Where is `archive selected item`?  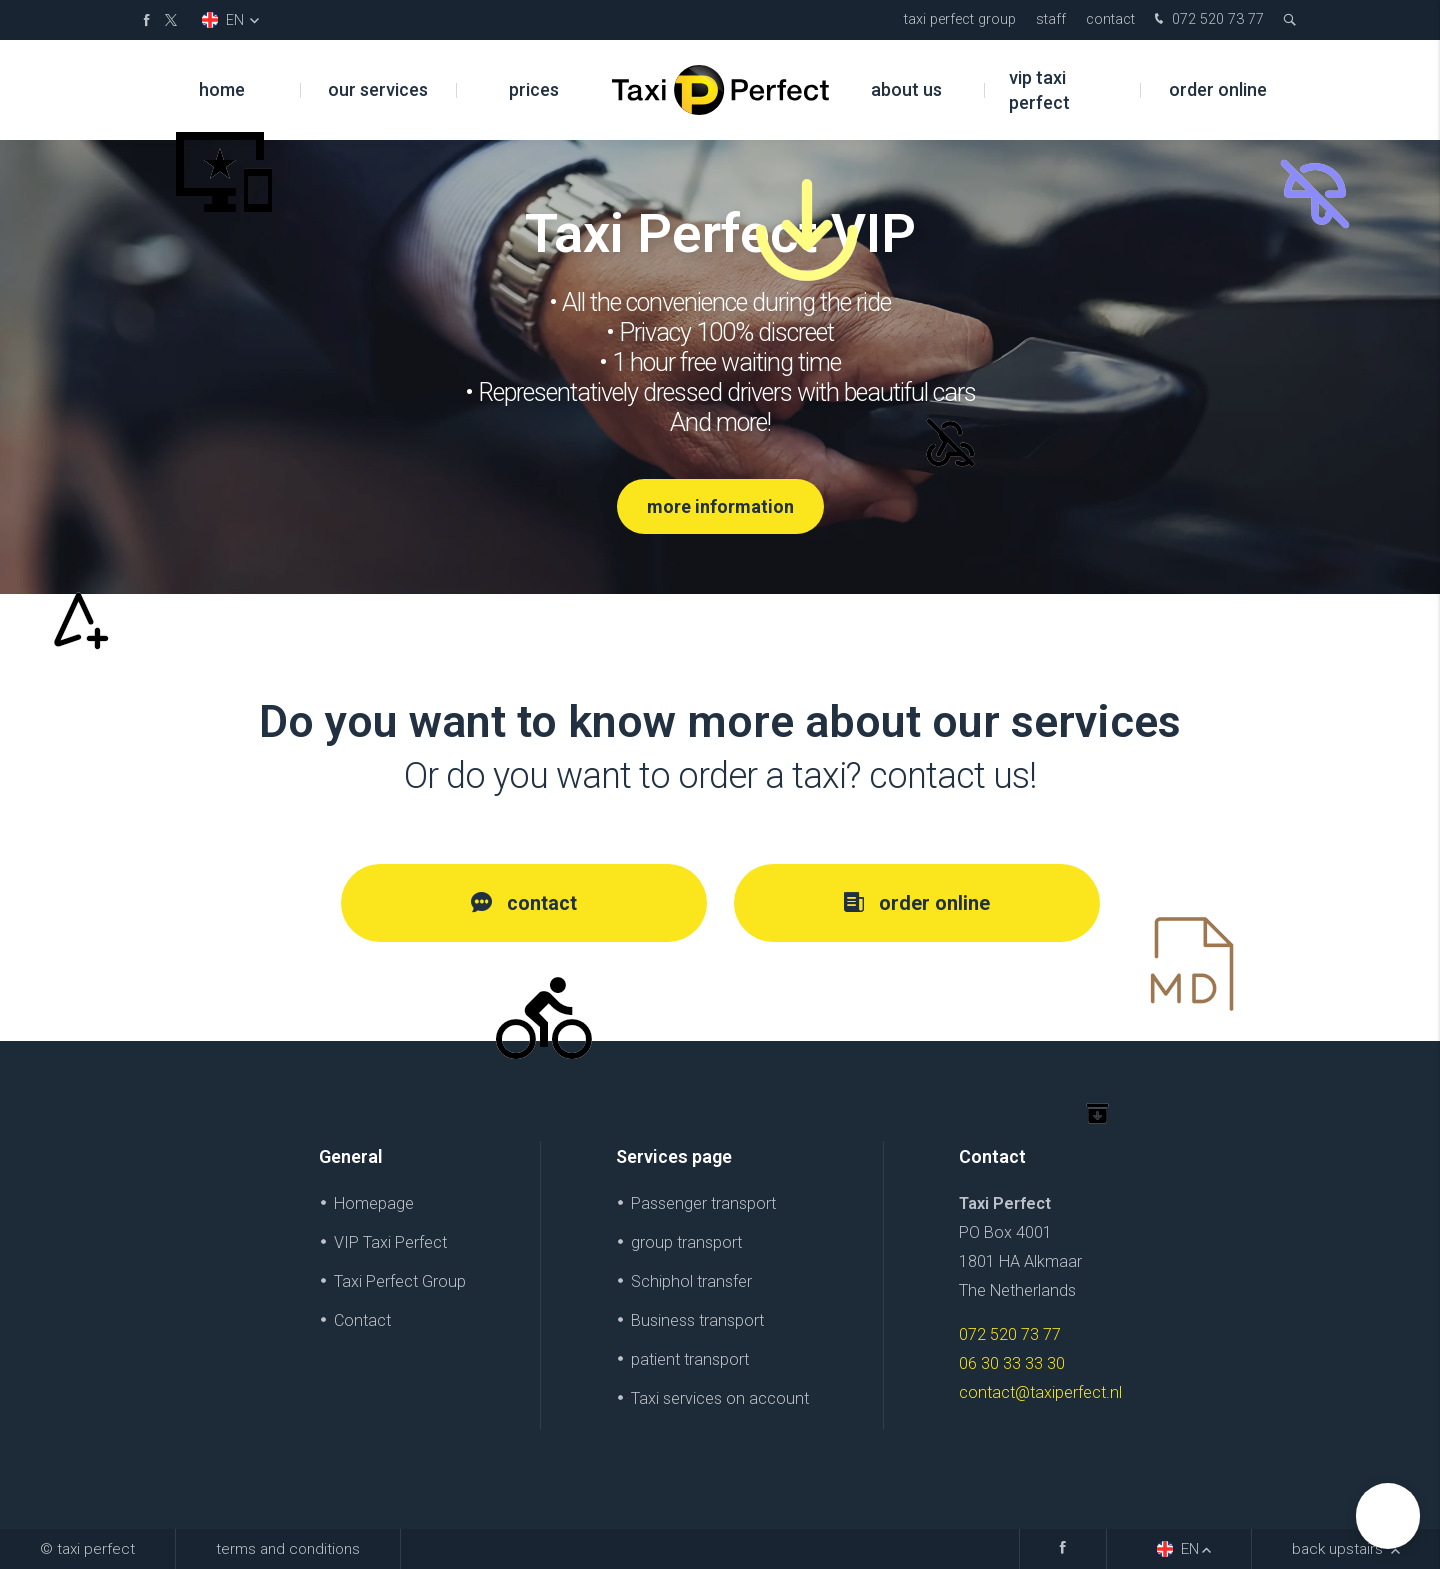 archive selected item is located at coordinates (1097, 1113).